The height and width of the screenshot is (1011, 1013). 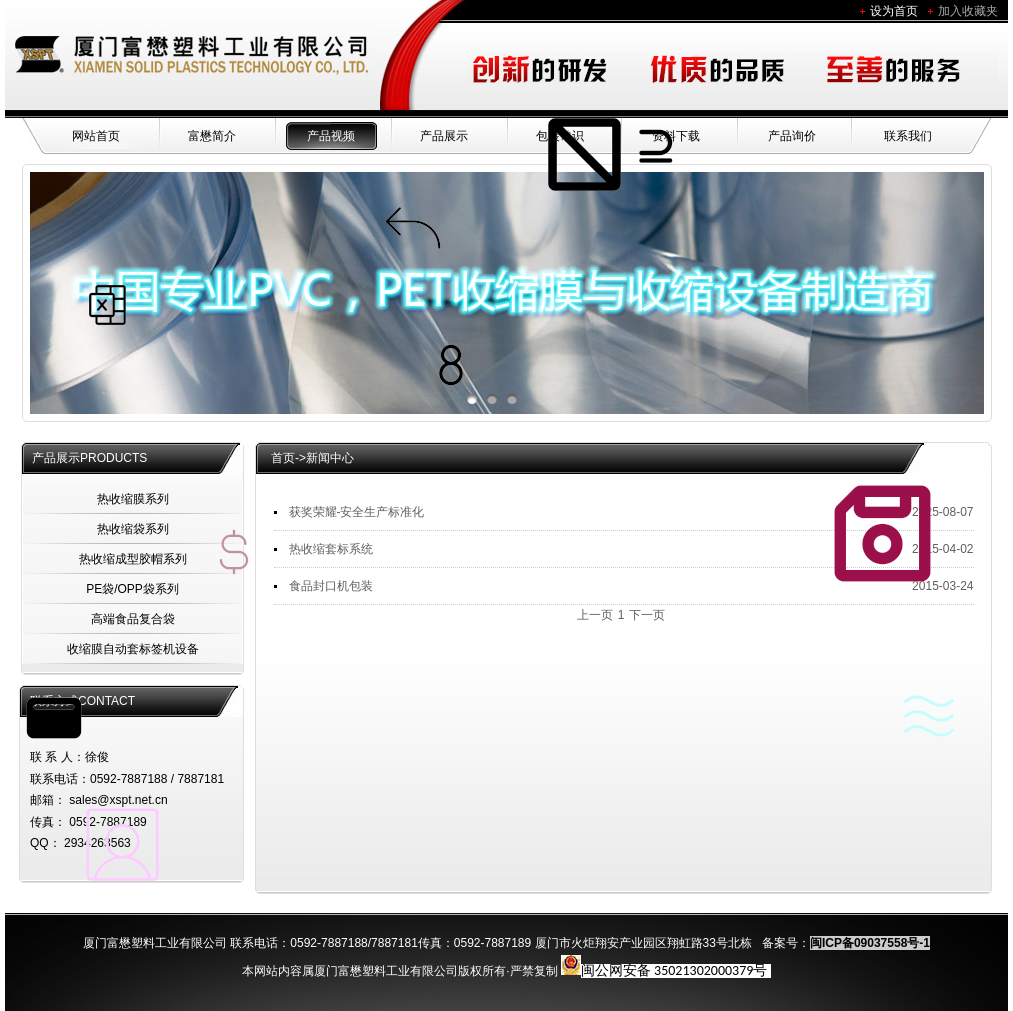 What do you see at coordinates (109, 305) in the screenshot?
I see `open Microsoft Excel` at bounding box center [109, 305].